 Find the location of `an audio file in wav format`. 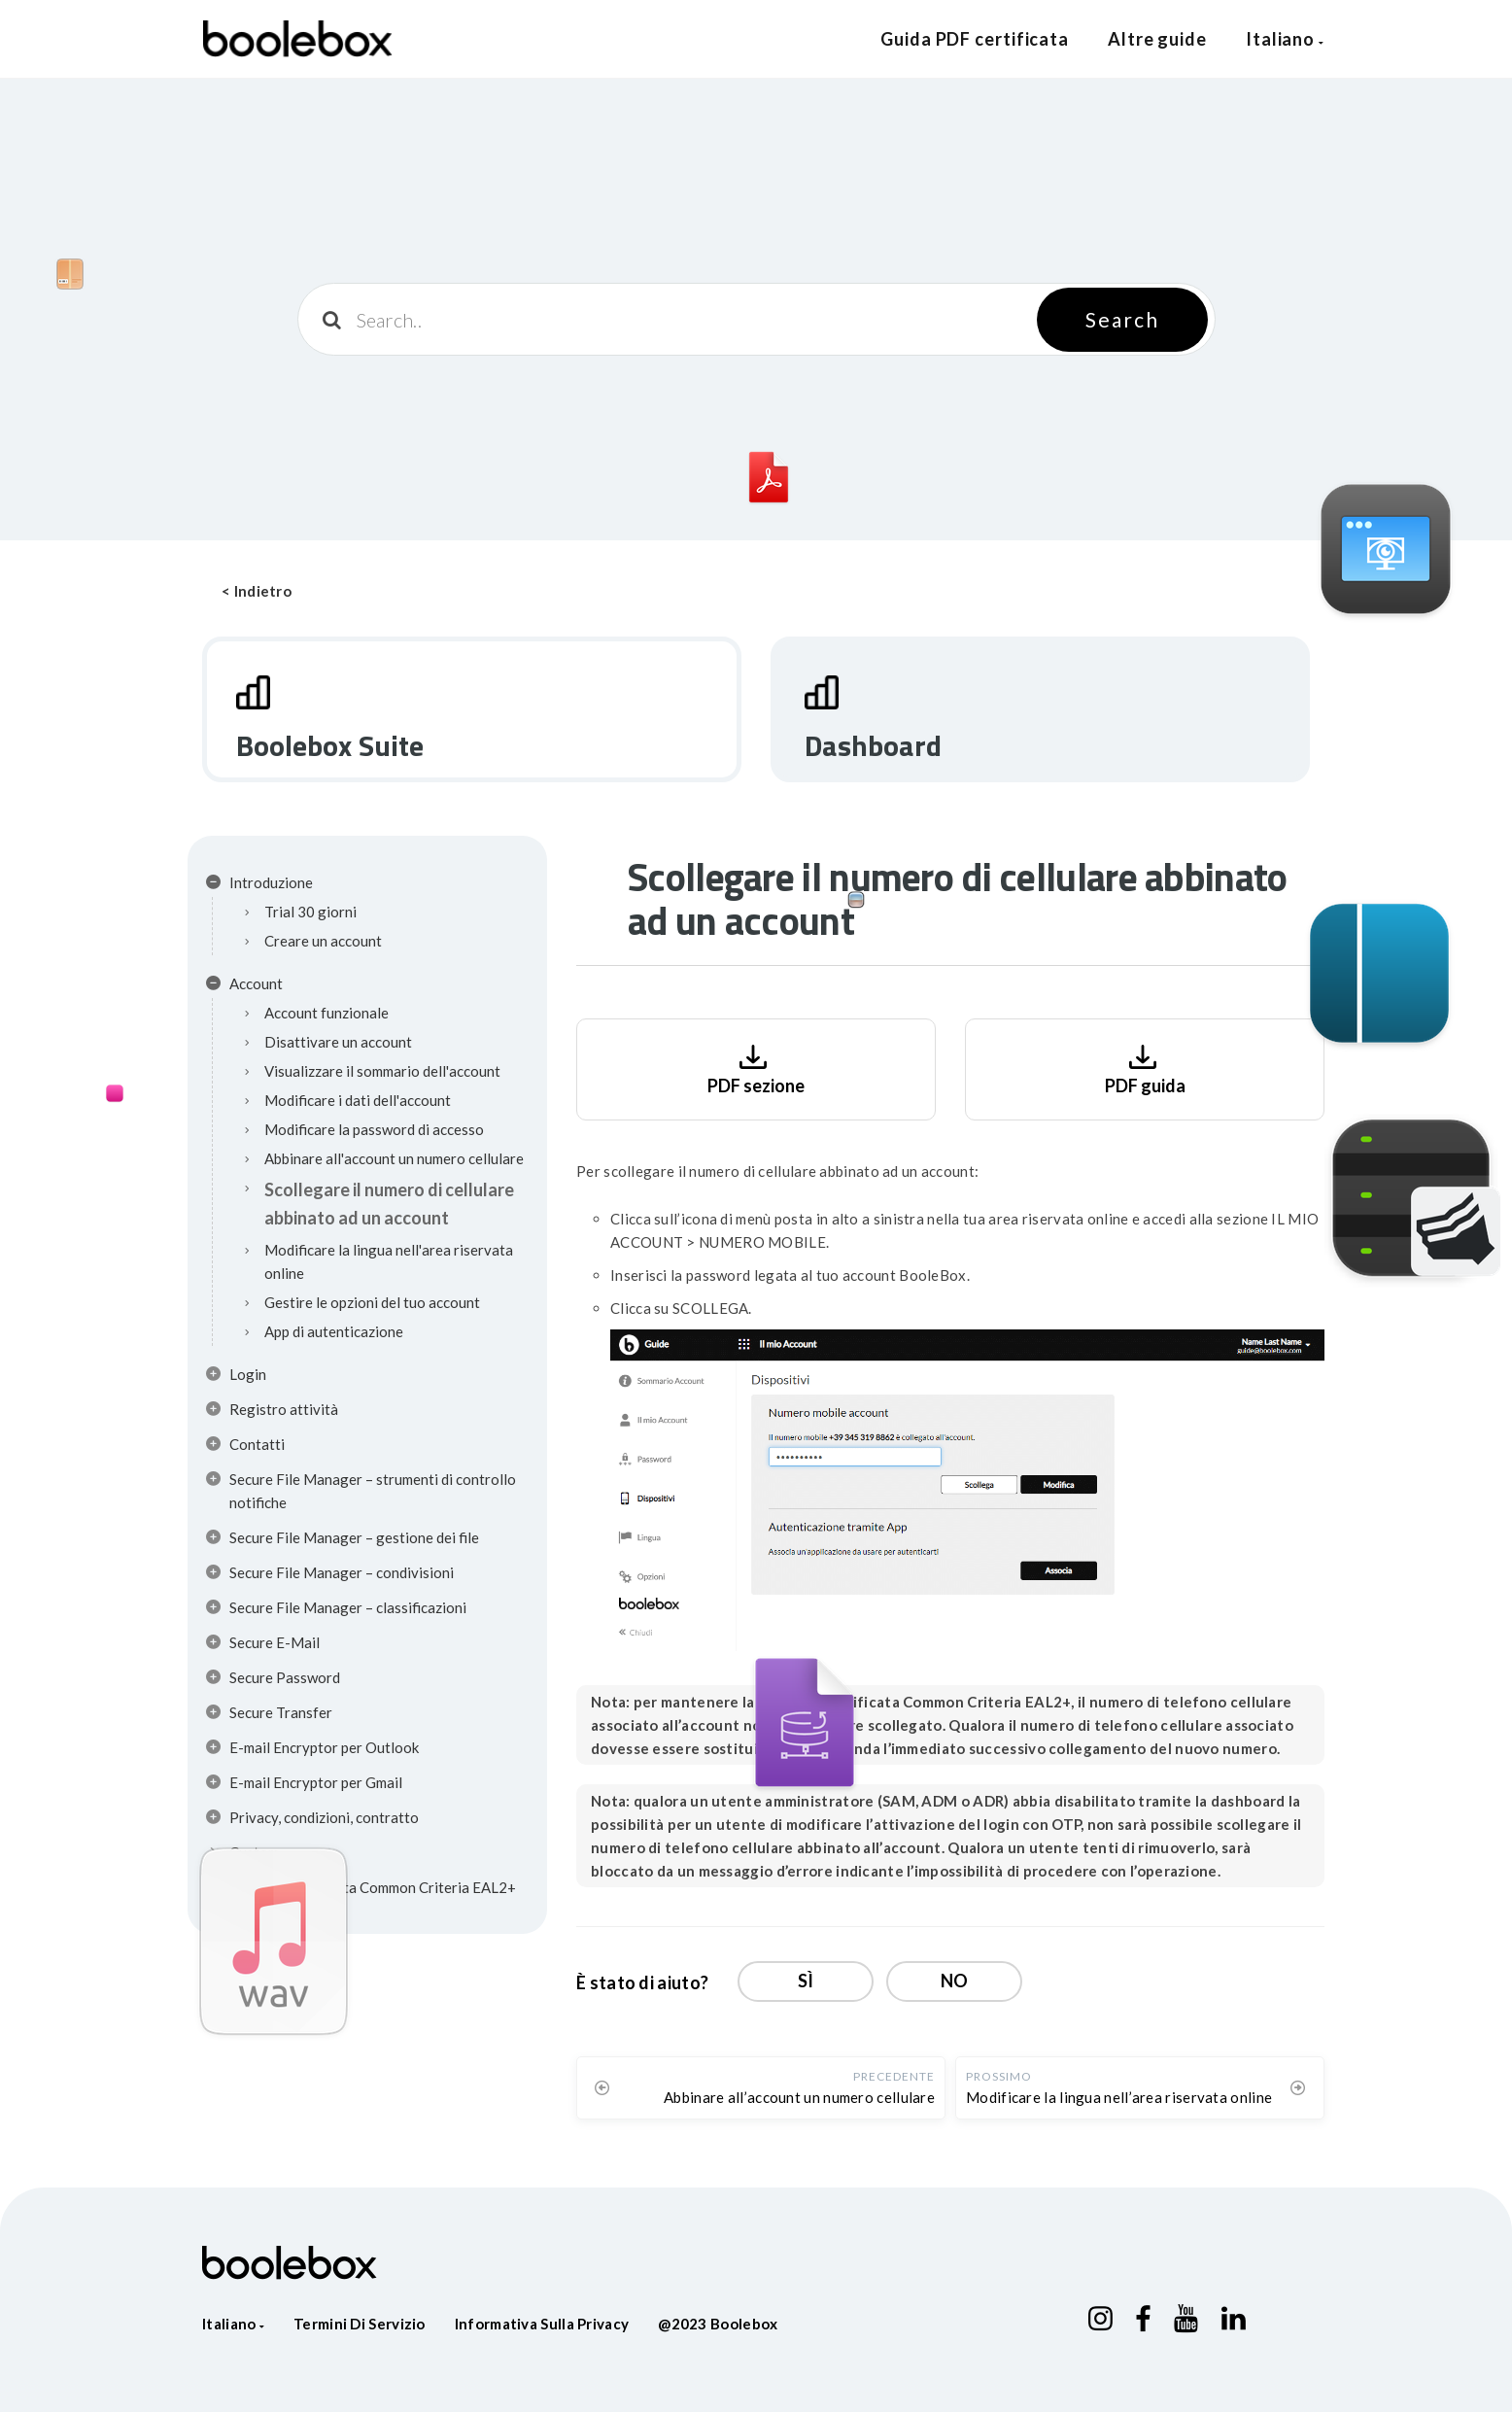

an audio file in wav format is located at coordinates (273, 1941).